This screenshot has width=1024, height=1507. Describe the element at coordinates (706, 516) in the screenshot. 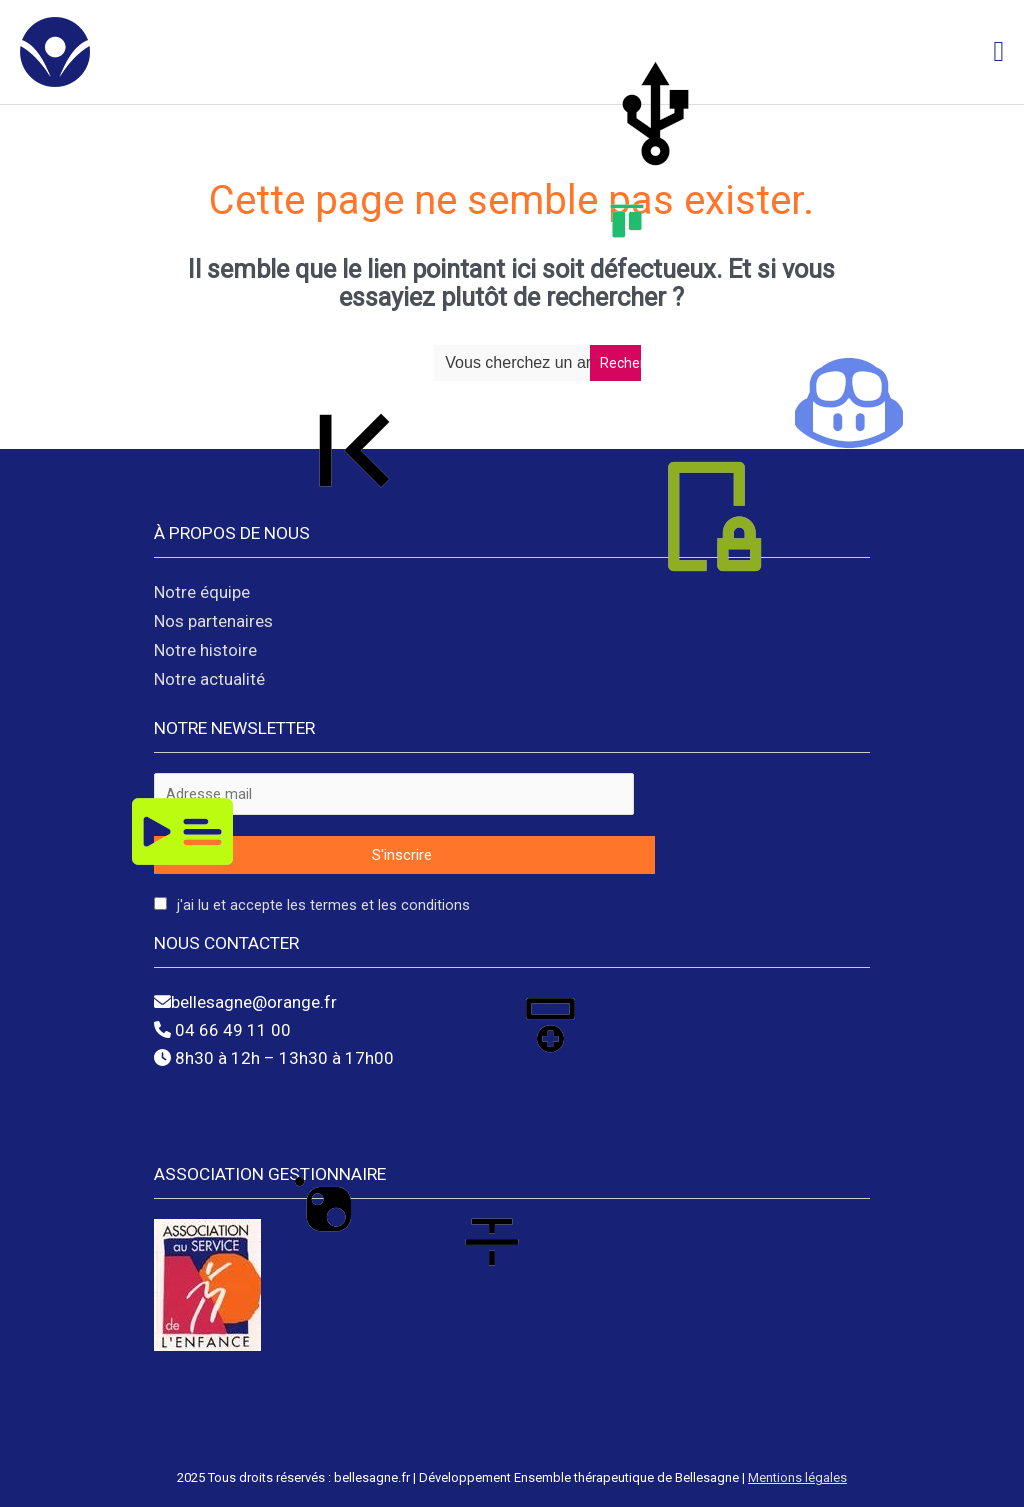

I see `indicates device is locked or secured` at that location.